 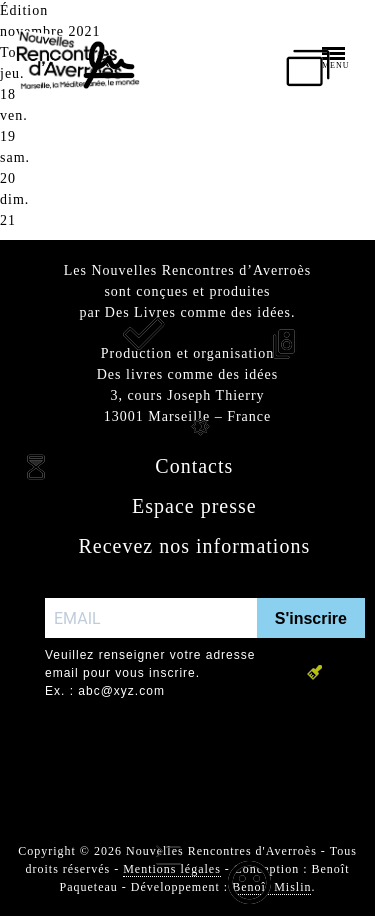 What do you see at coordinates (200, 426) in the screenshot?
I see `toggle dark mode or night theme` at bounding box center [200, 426].